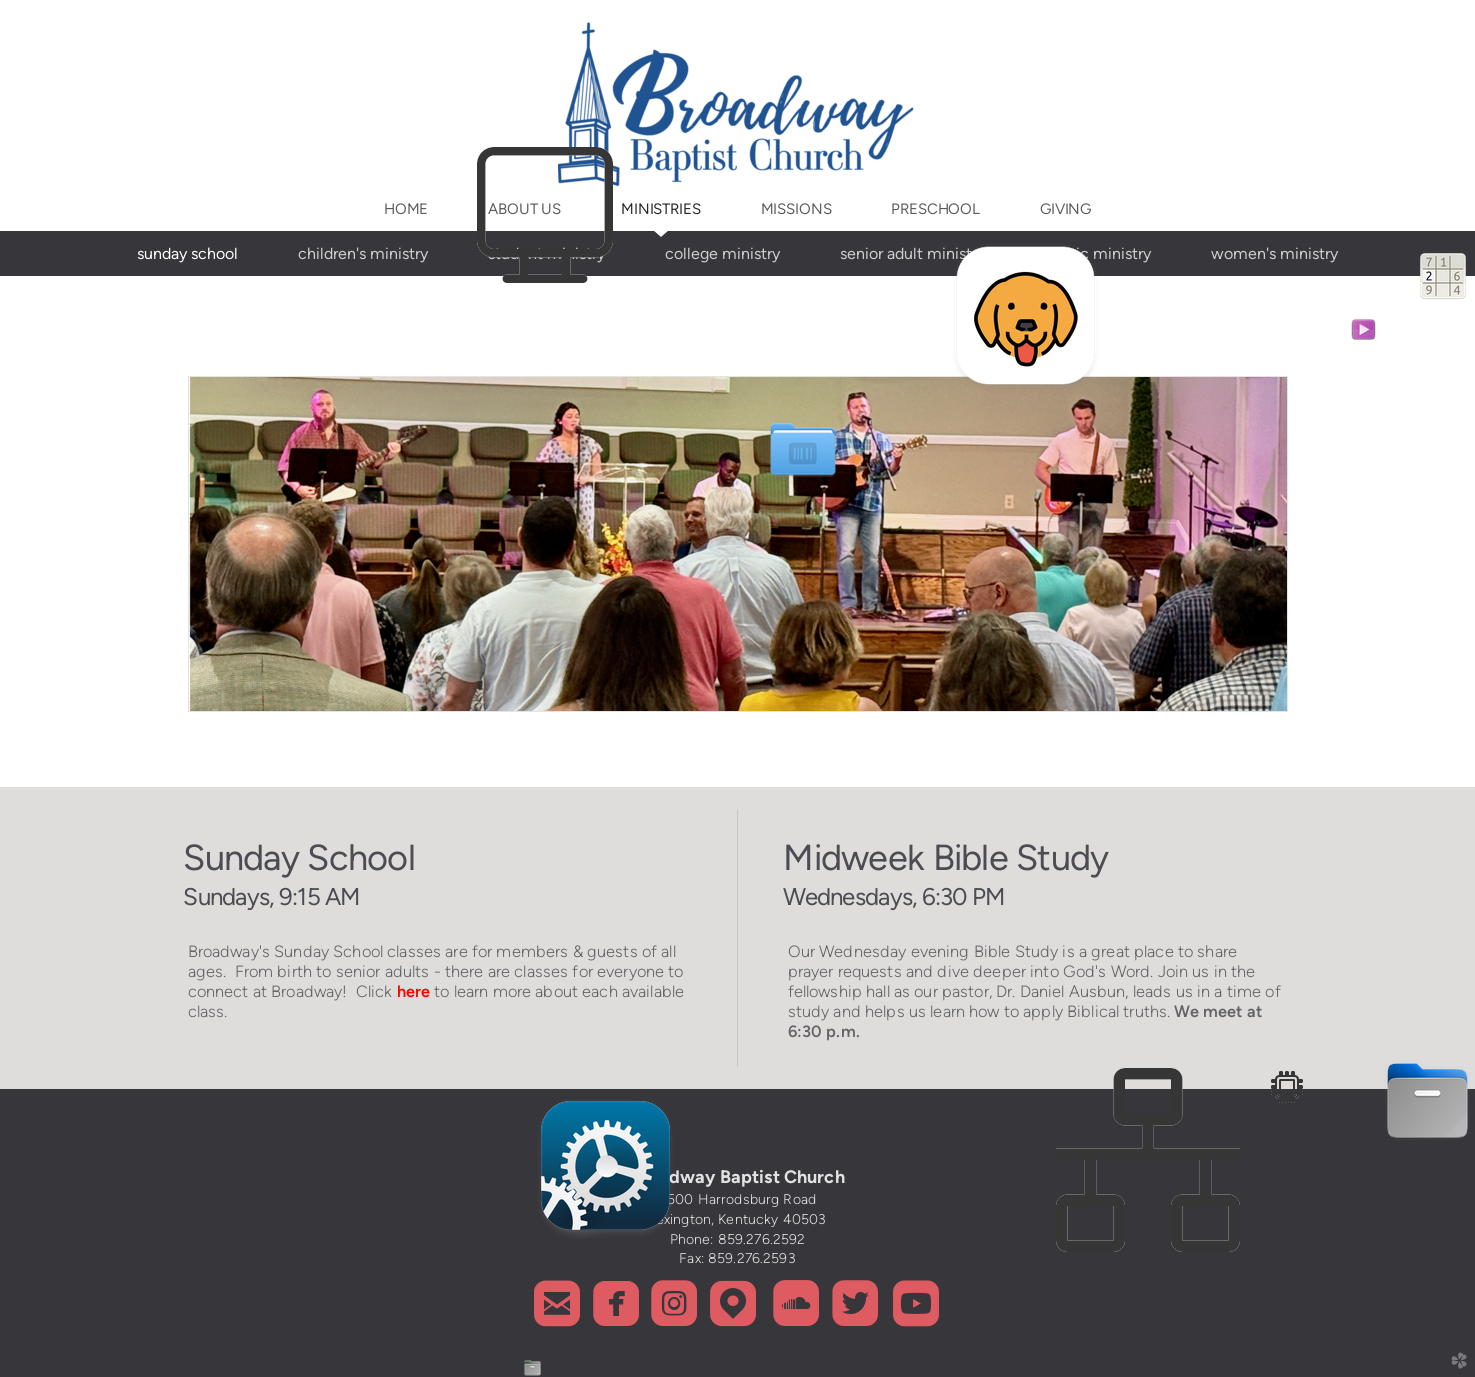  Describe the element at coordinates (1427, 1100) in the screenshot. I see `open the file manager application` at that location.